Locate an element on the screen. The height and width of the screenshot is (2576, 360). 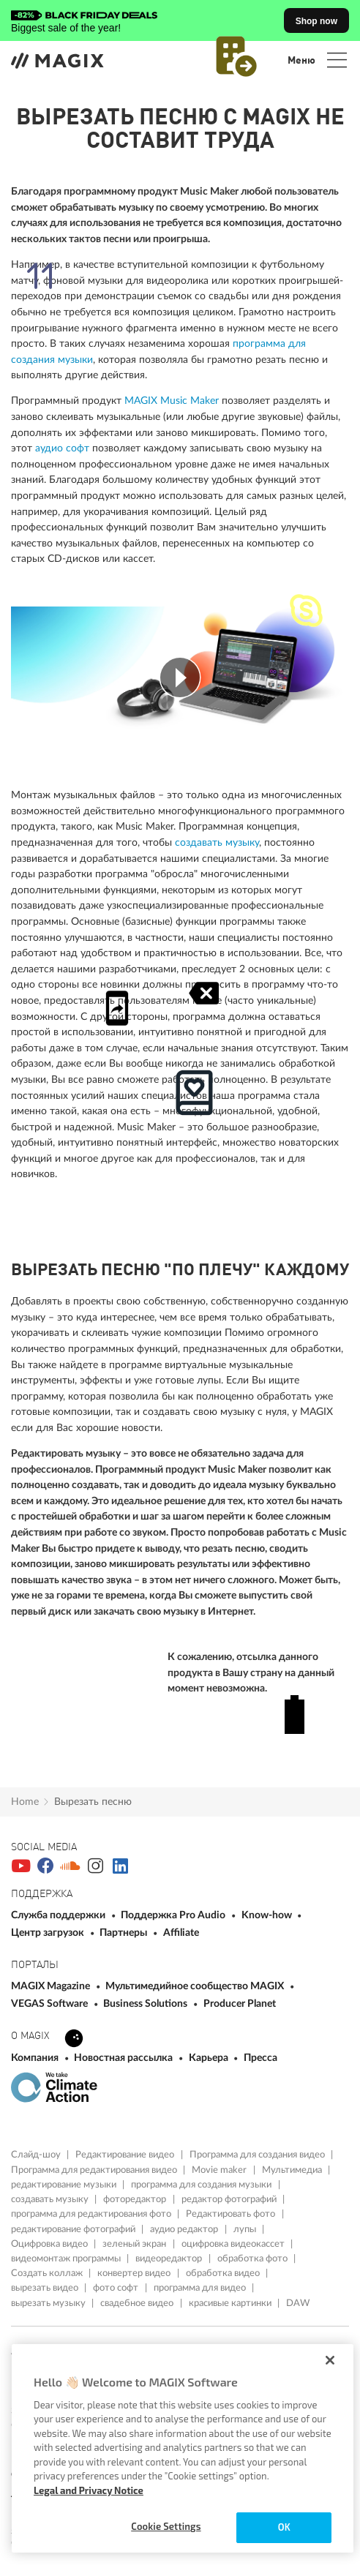
indicates current battery level is located at coordinates (294, 1714).